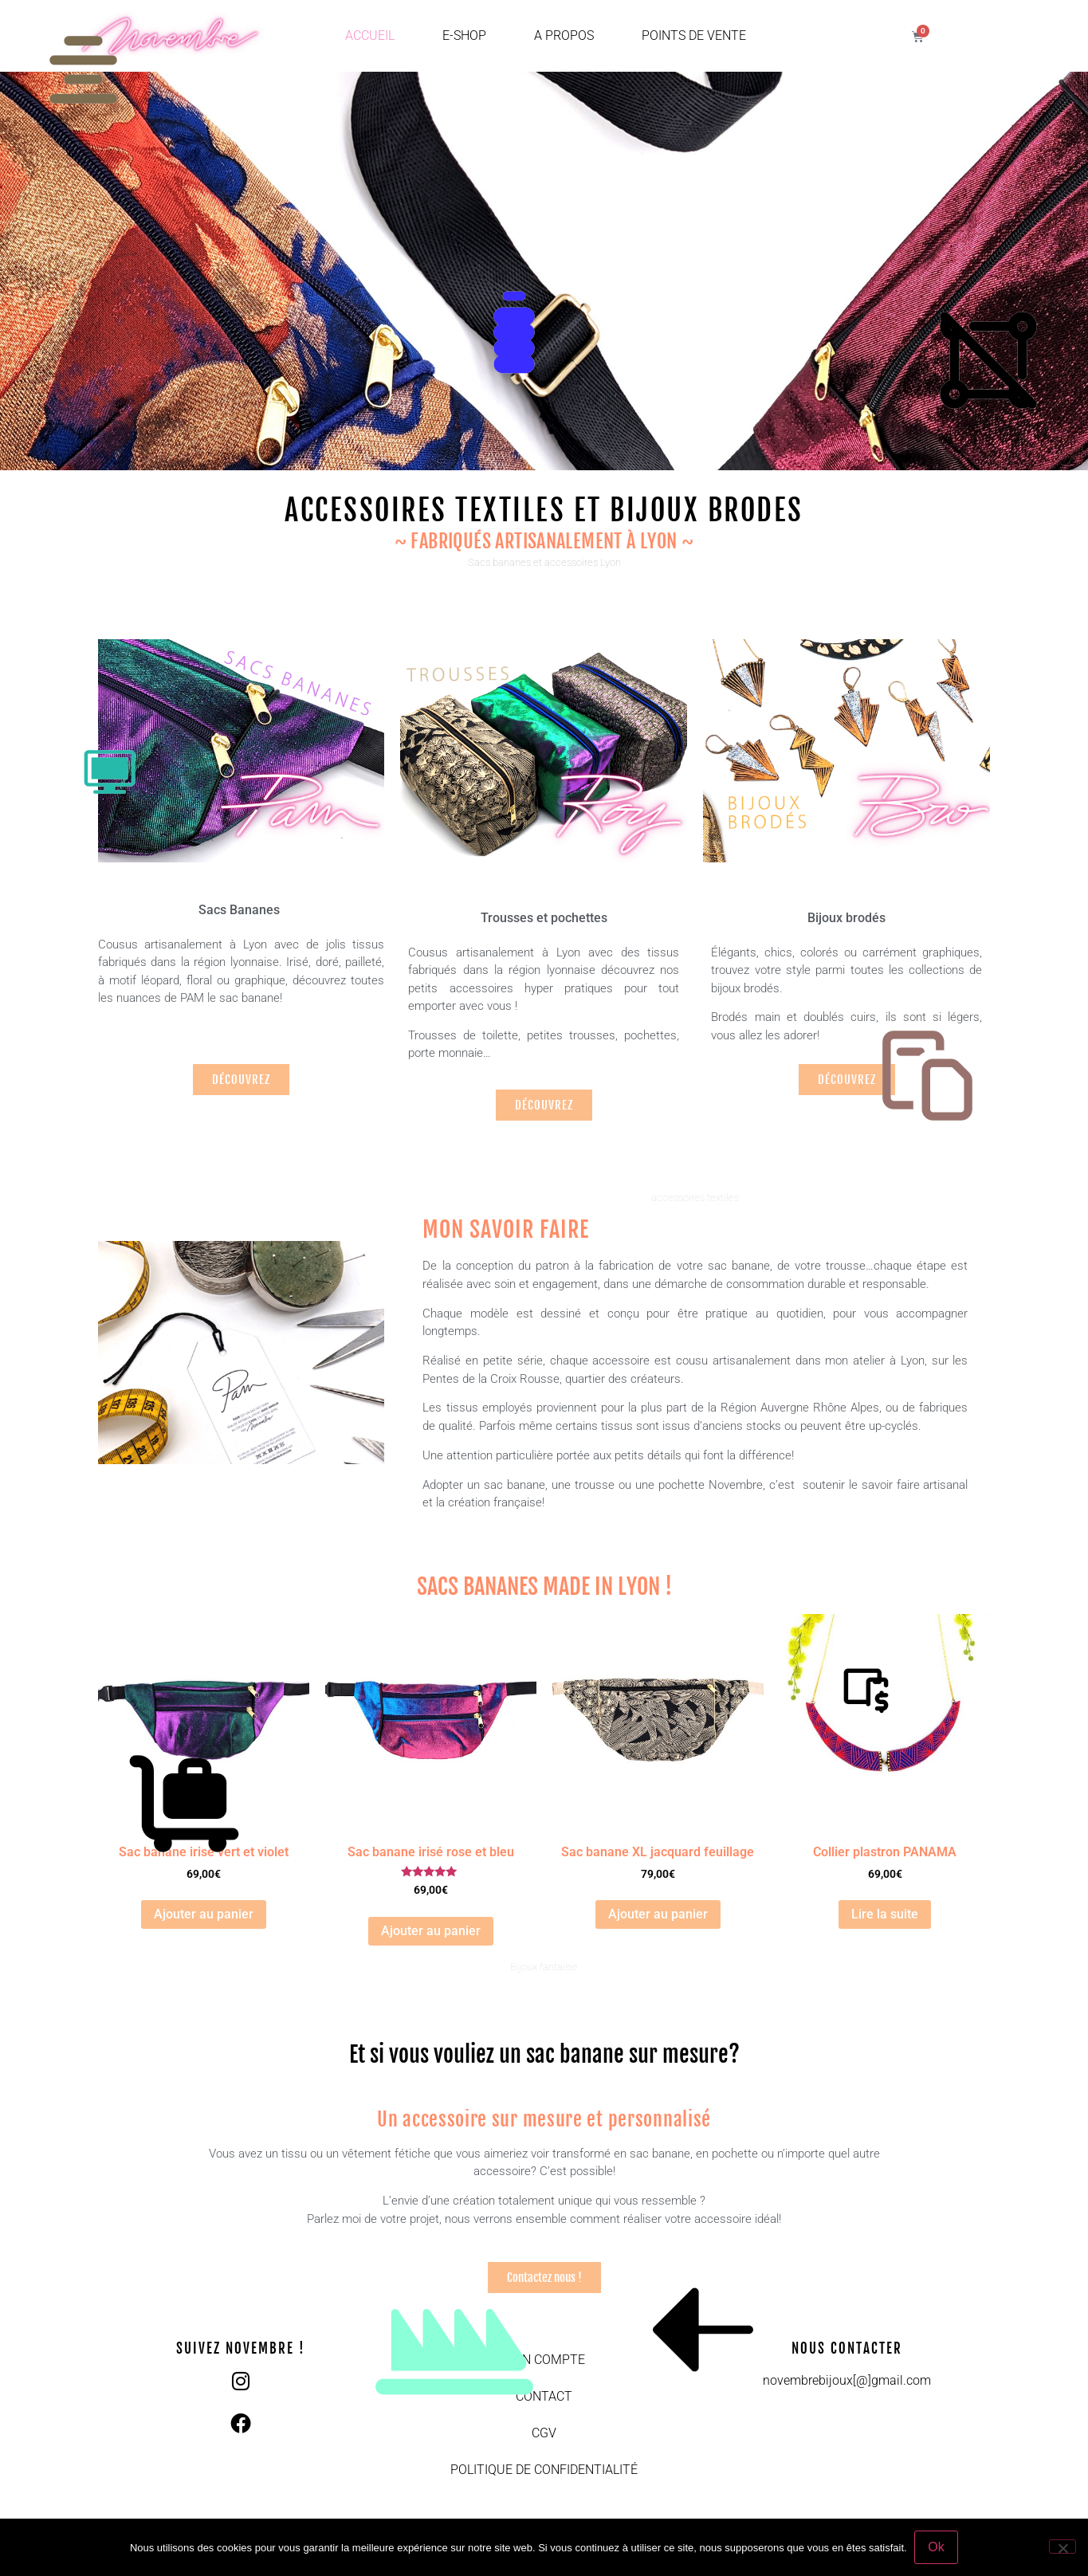 Image resolution: width=1088 pixels, height=2576 pixels. What do you see at coordinates (988, 360) in the screenshot?
I see `disable shape tools` at bounding box center [988, 360].